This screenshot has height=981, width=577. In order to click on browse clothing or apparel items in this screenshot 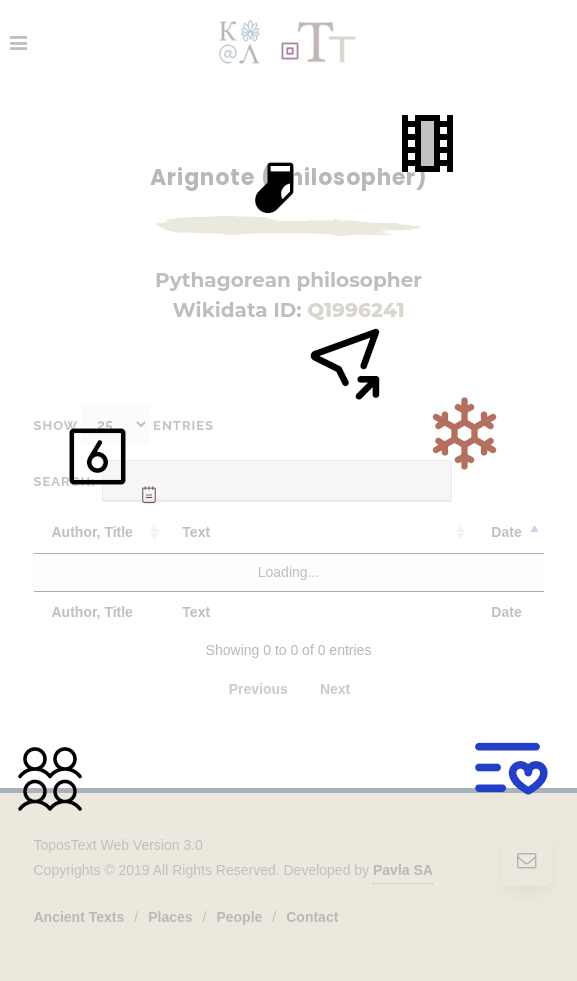, I will do `click(276, 187)`.